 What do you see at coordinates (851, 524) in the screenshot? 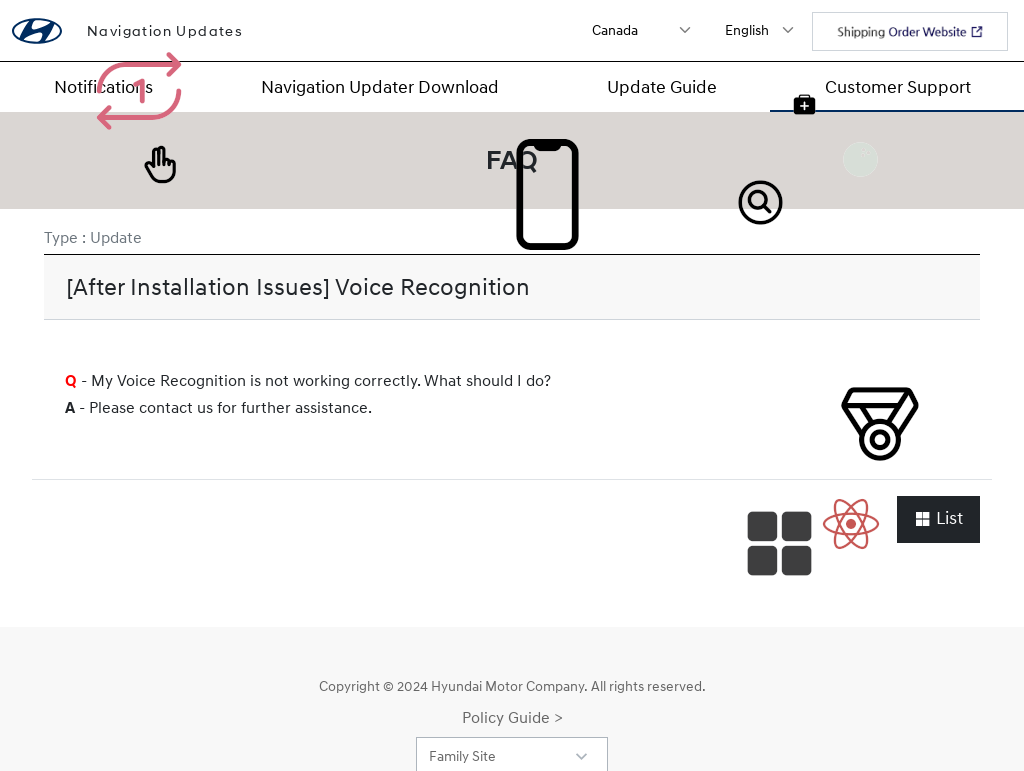
I see `React framework or library logo` at bounding box center [851, 524].